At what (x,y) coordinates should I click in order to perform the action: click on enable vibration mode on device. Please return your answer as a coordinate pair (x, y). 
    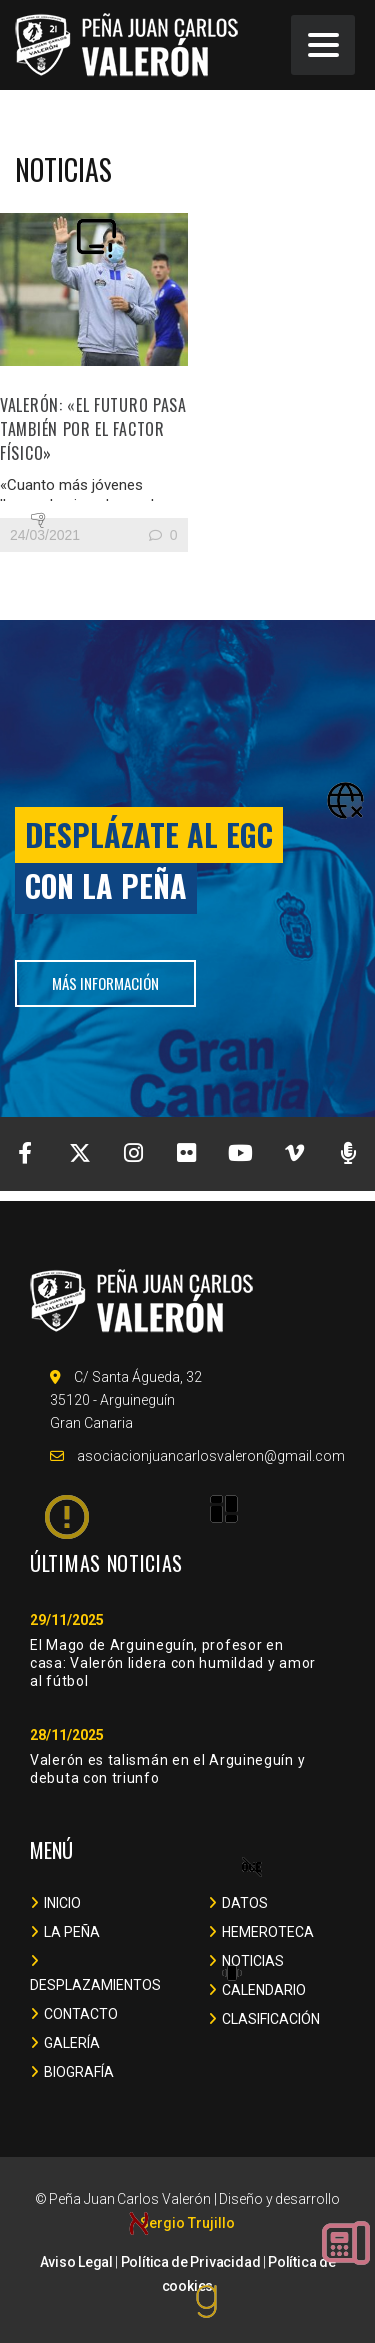
    Looking at the image, I should click on (232, 1973).